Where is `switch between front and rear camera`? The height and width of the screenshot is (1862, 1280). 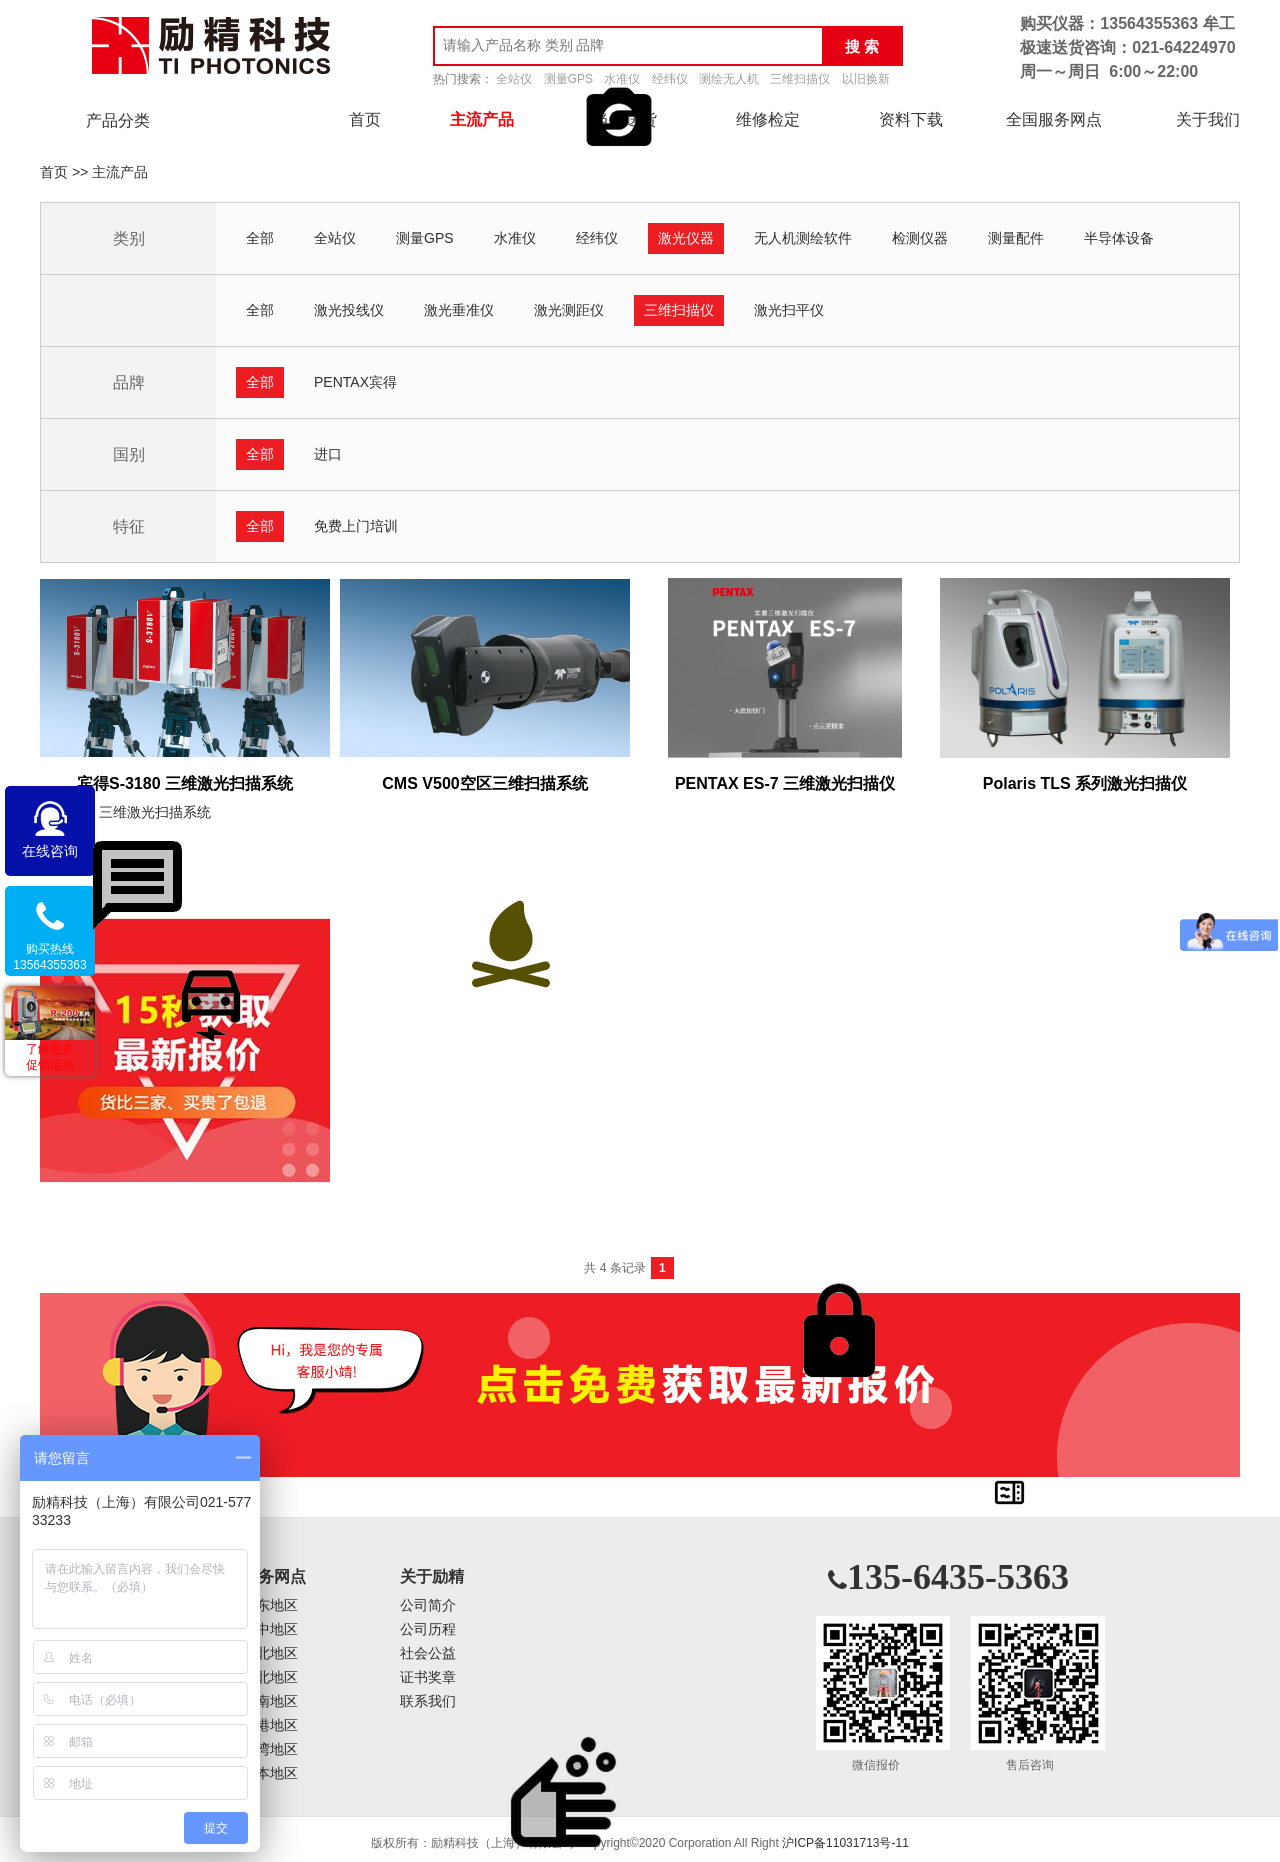
switch between front and rear camera is located at coordinates (619, 120).